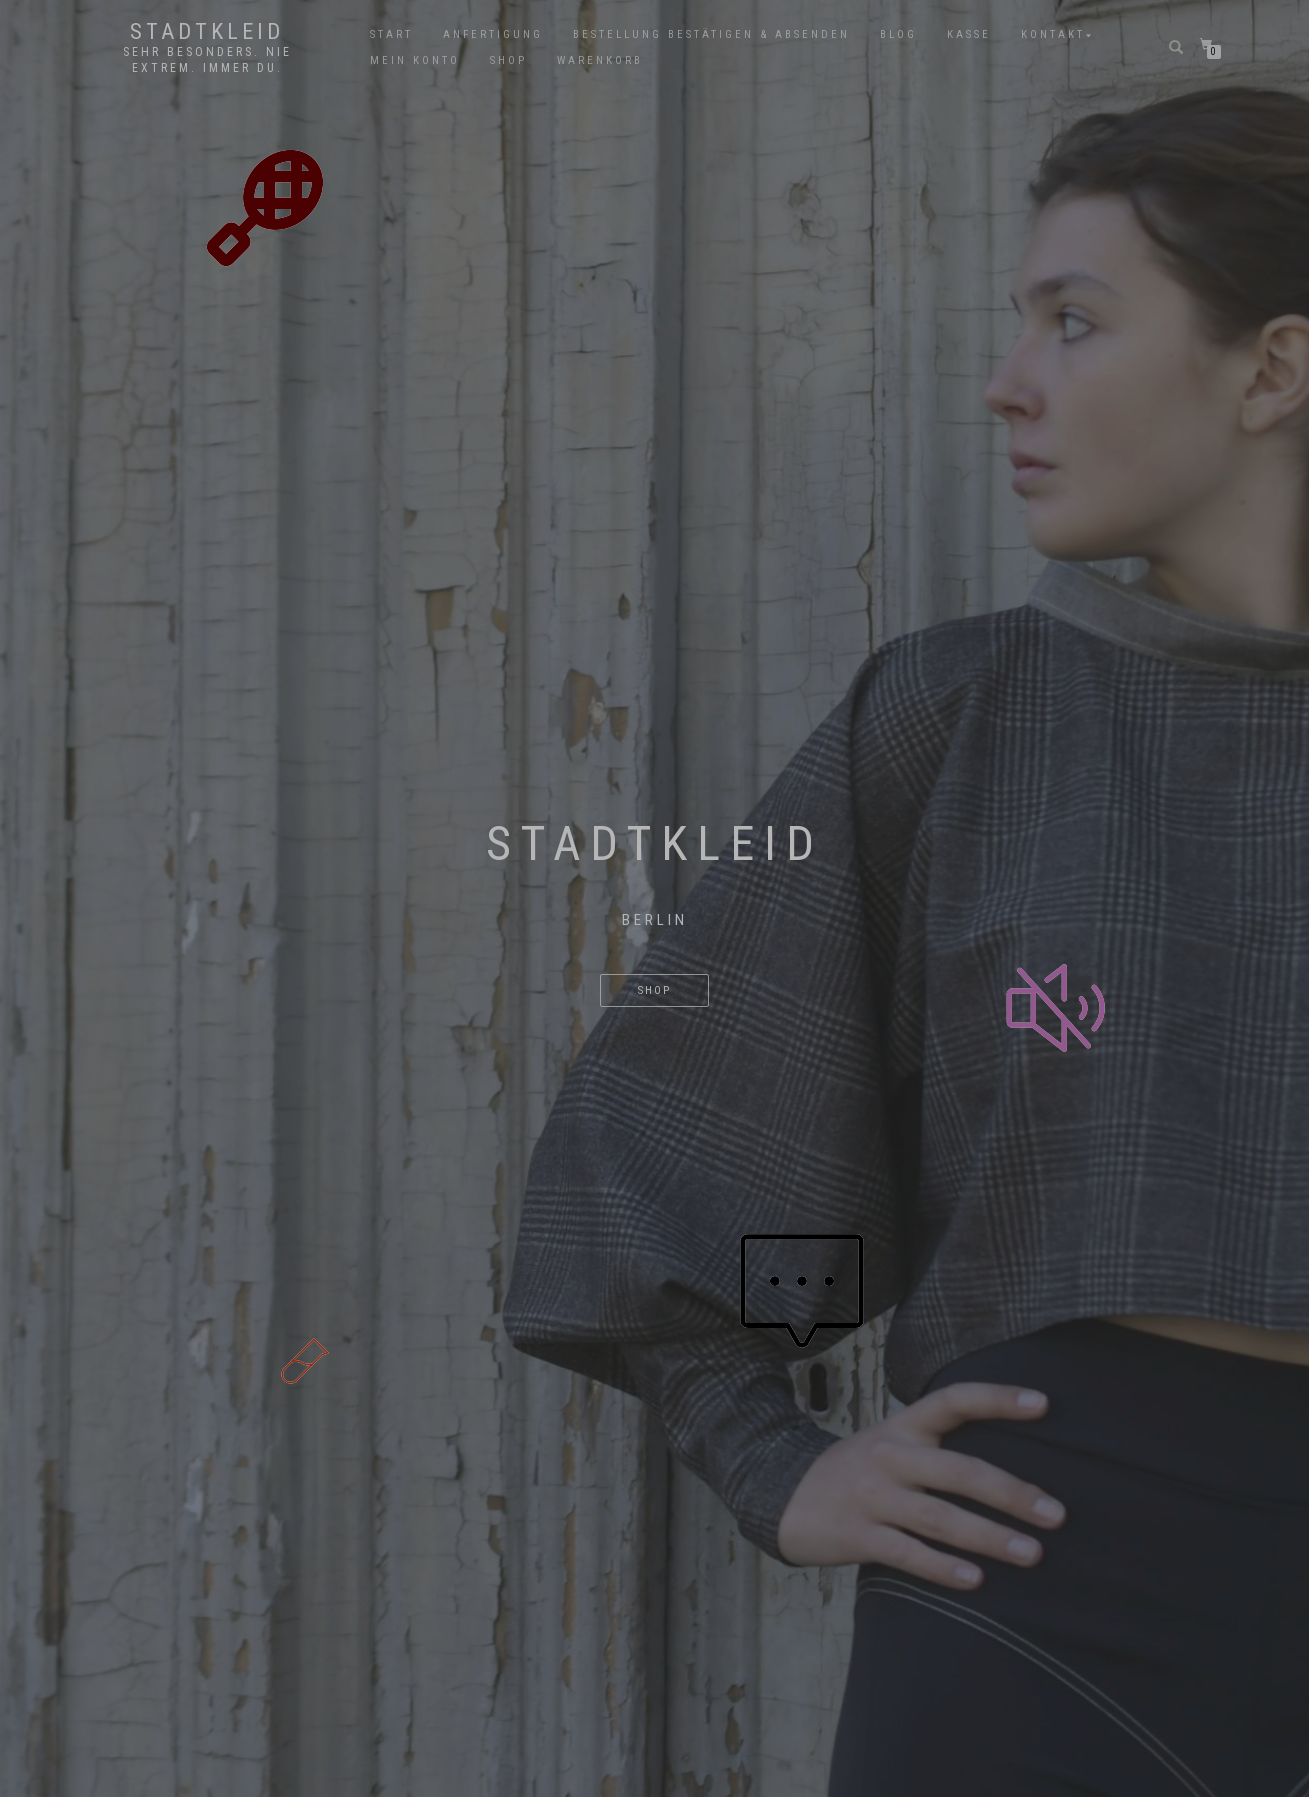 The width and height of the screenshot is (1309, 1797). Describe the element at coordinates (1054, 1008) in the screenshot. I see `mute audio or sound` at that location.